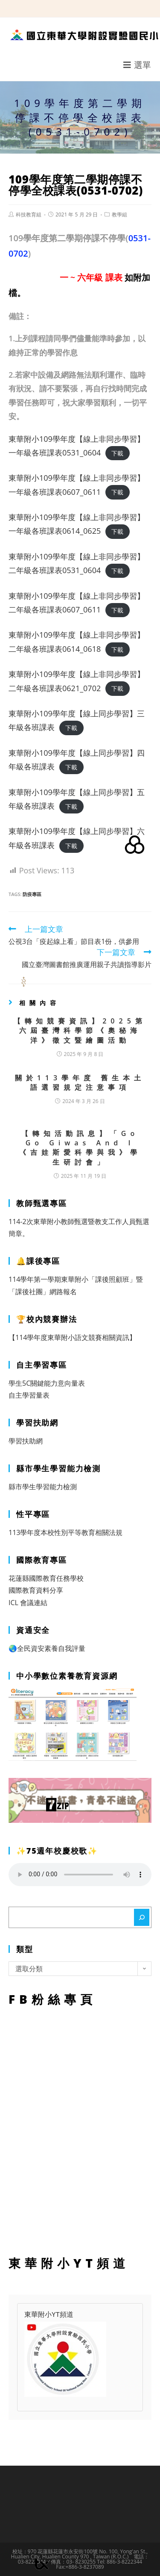  What do you see at coordinates (42, 2564) in the screenshot?
I see `transifex localization platform logo` at bounding box center [42, 2564].